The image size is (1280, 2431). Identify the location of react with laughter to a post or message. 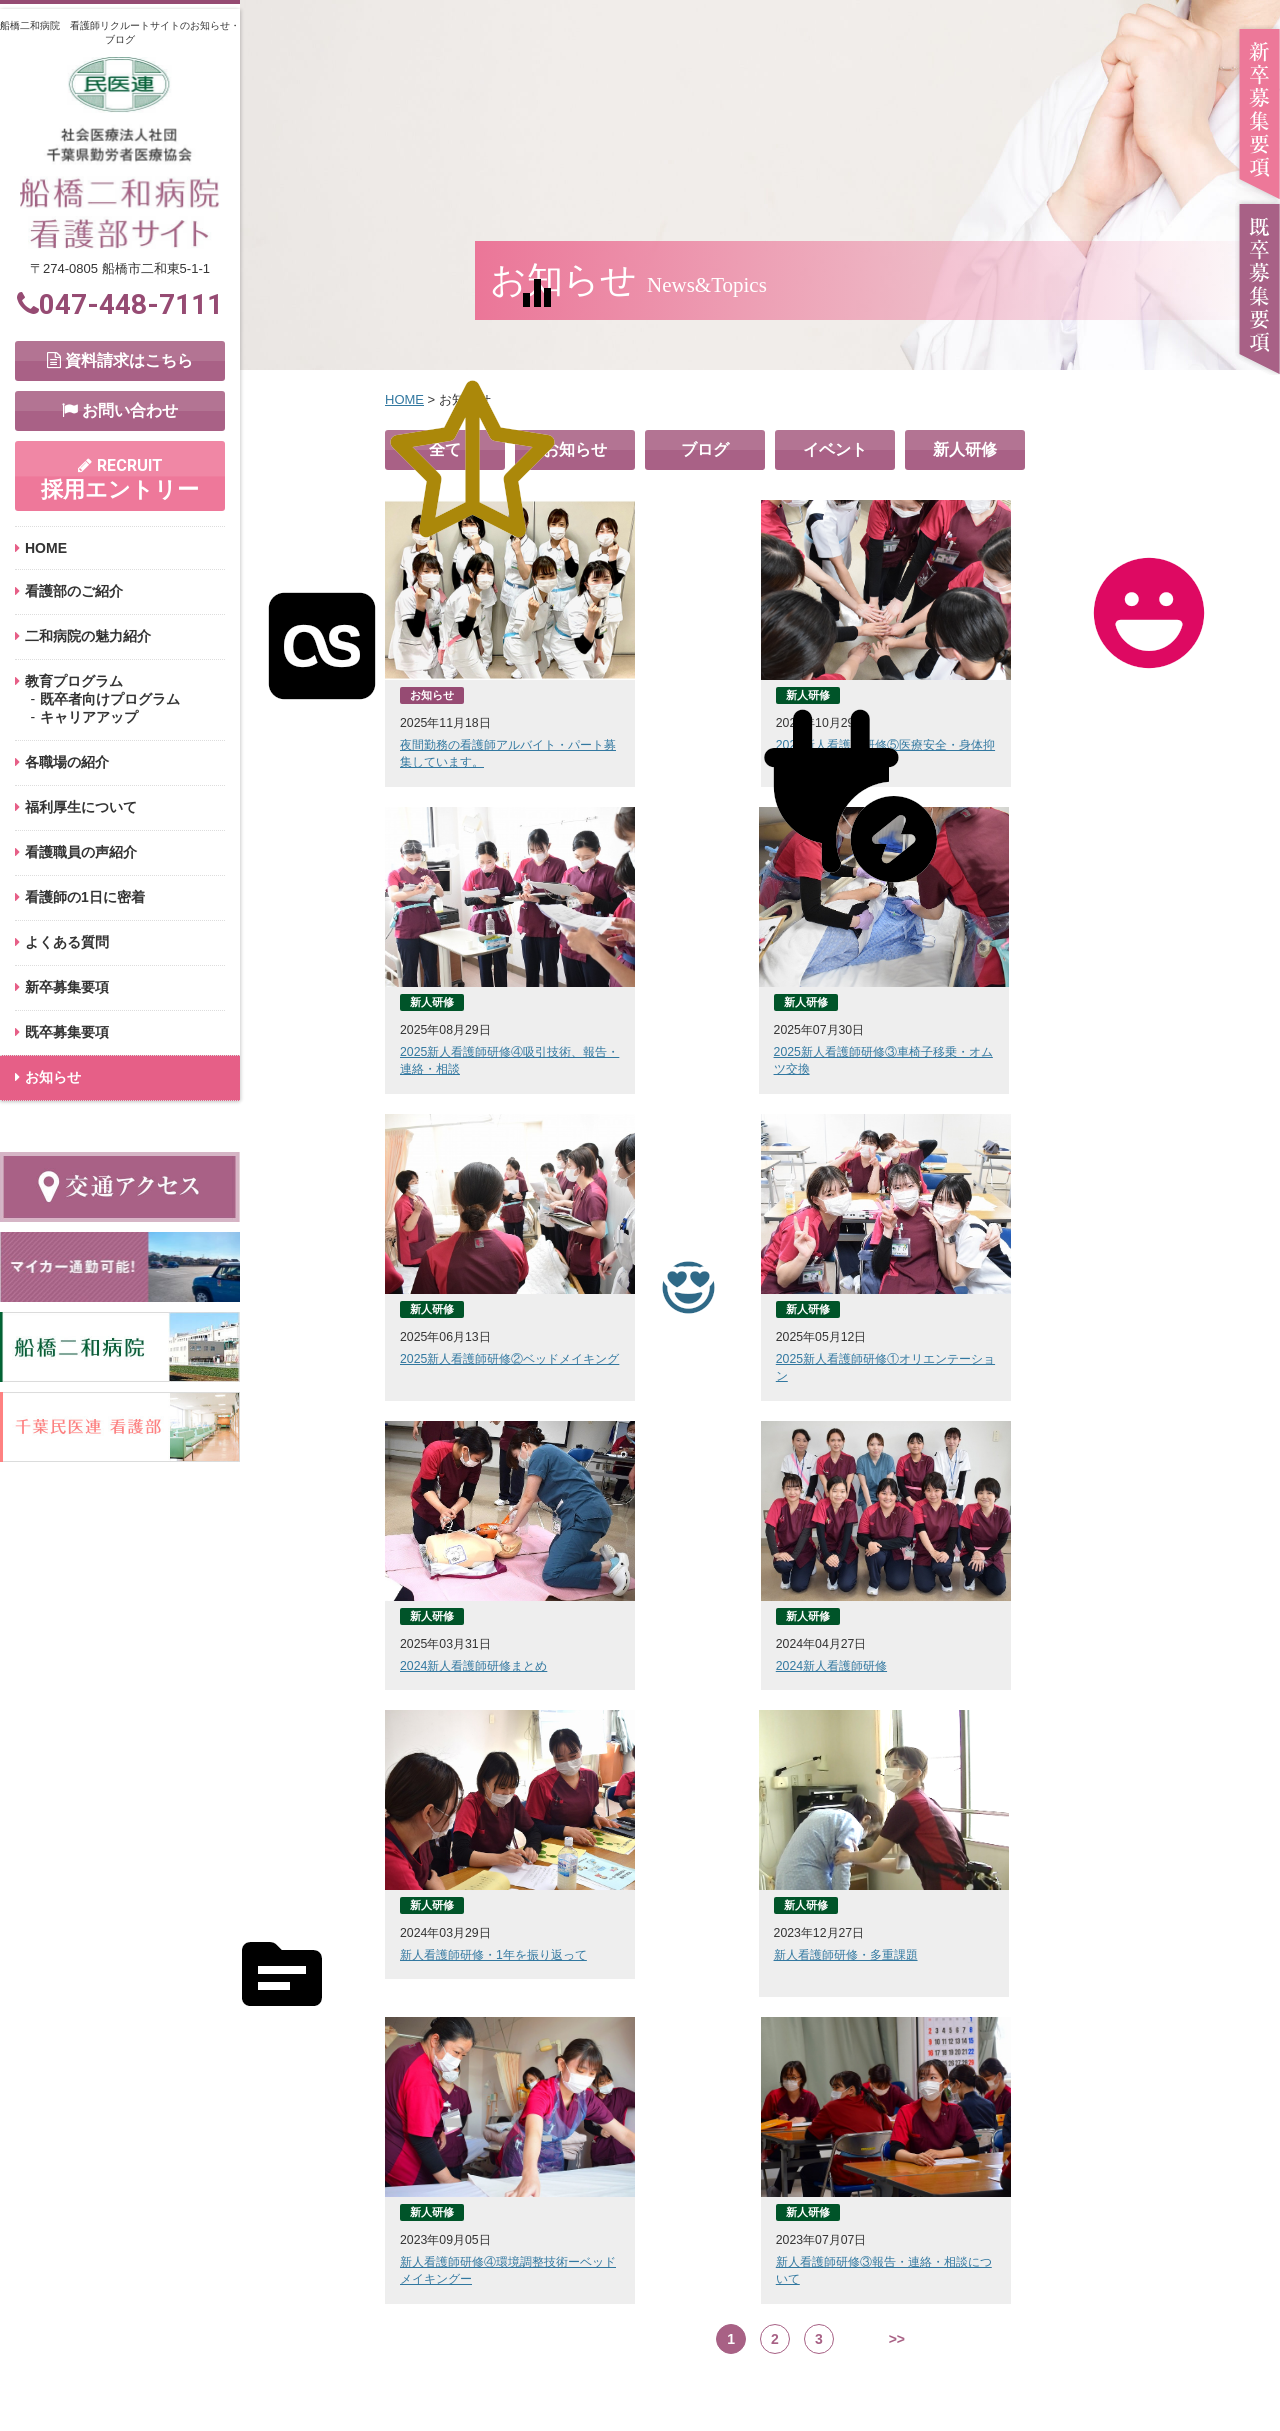
(1149, 613).